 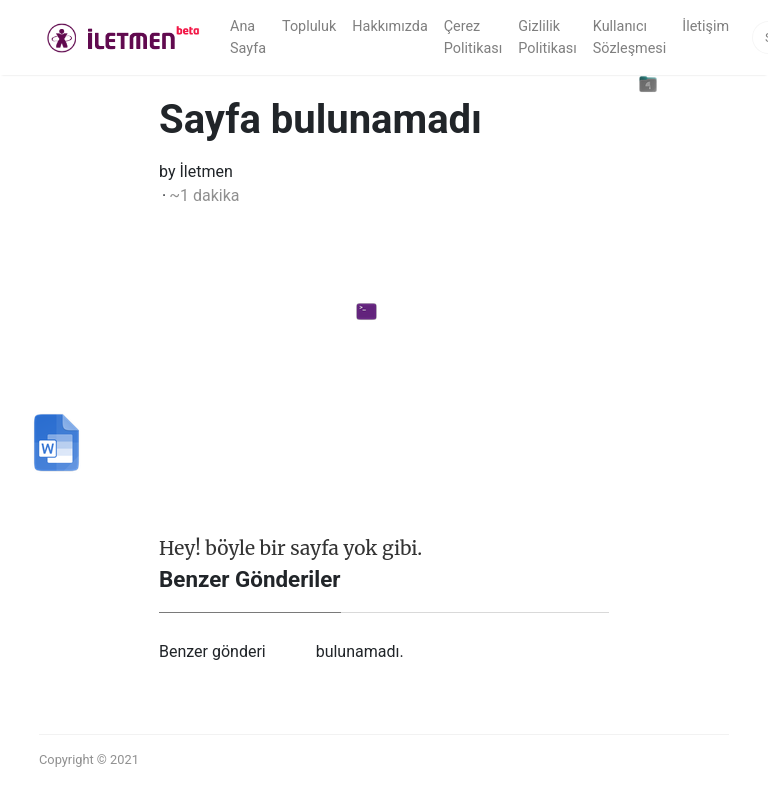 What do you see at coordinates (648, 84) in the screenshot?
I see `open insync cloud sync folder` at bounding box center [648, 84].